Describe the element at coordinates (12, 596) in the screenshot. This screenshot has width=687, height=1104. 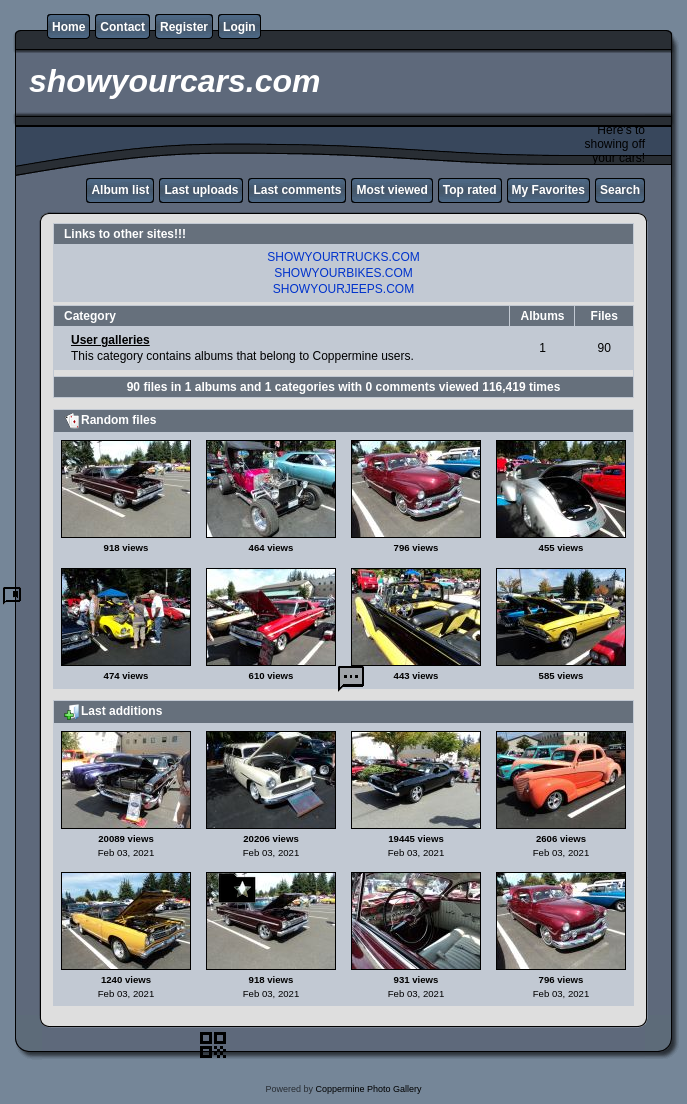
I see `access saved comments or messages` at that location.